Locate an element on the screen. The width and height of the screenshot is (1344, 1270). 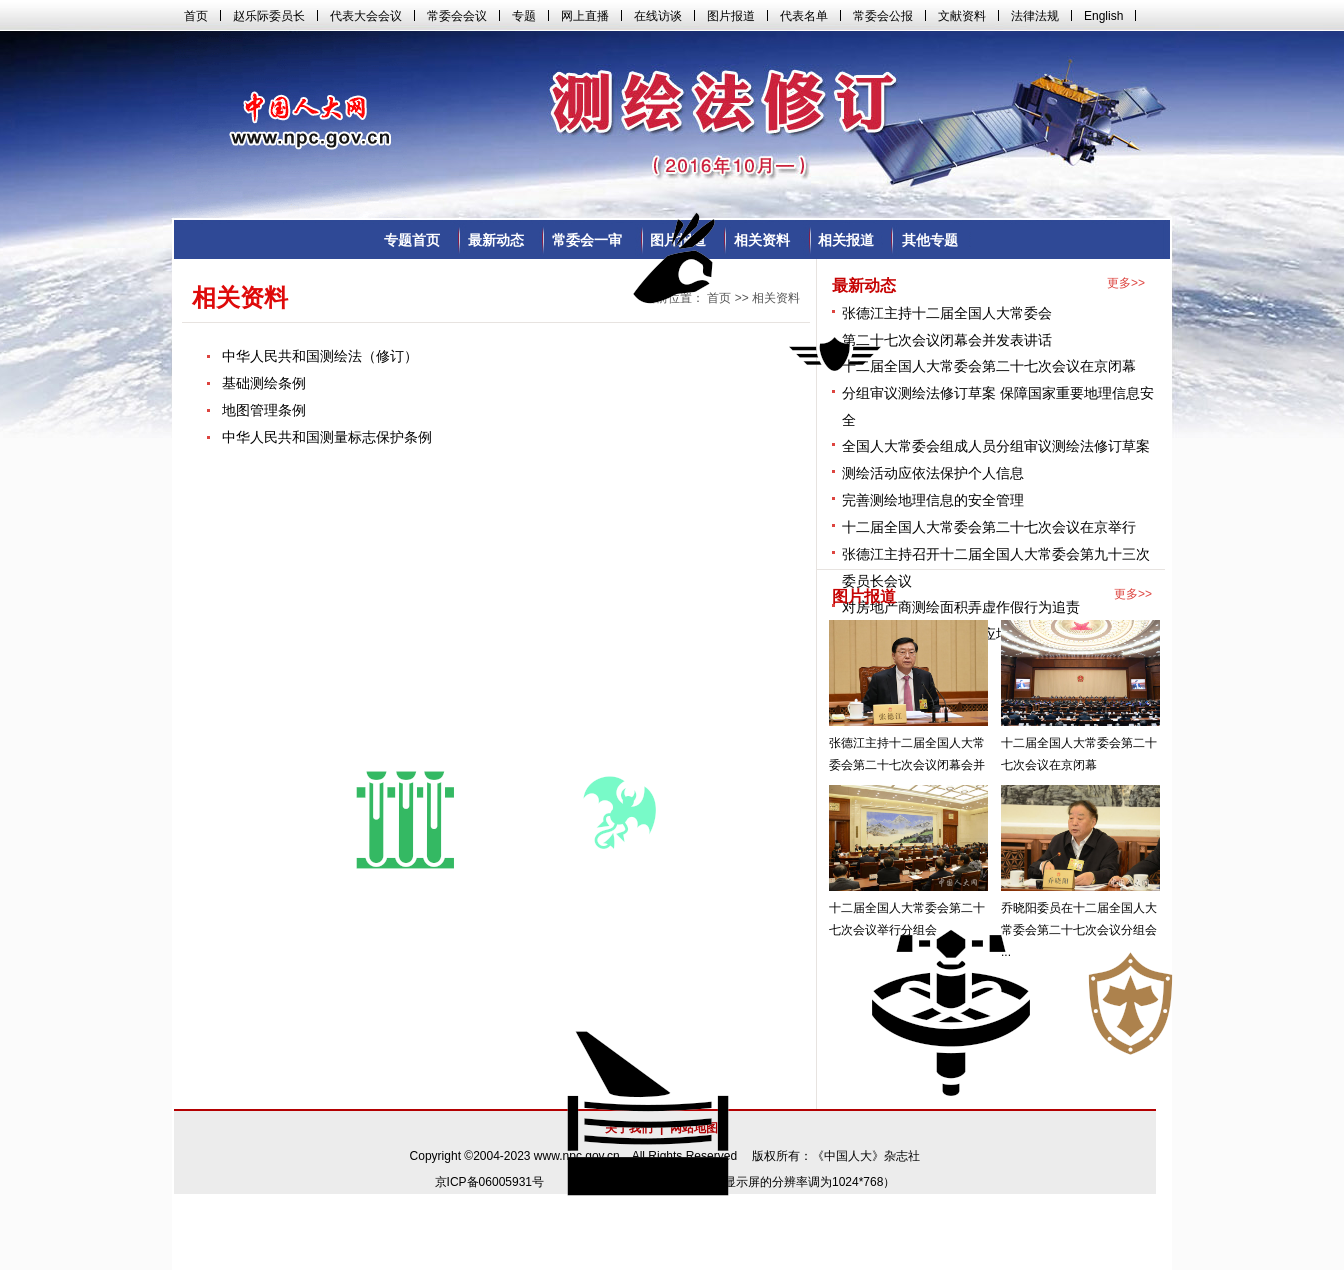
access laboratory or experiment features is located at coordinates (405, 819).